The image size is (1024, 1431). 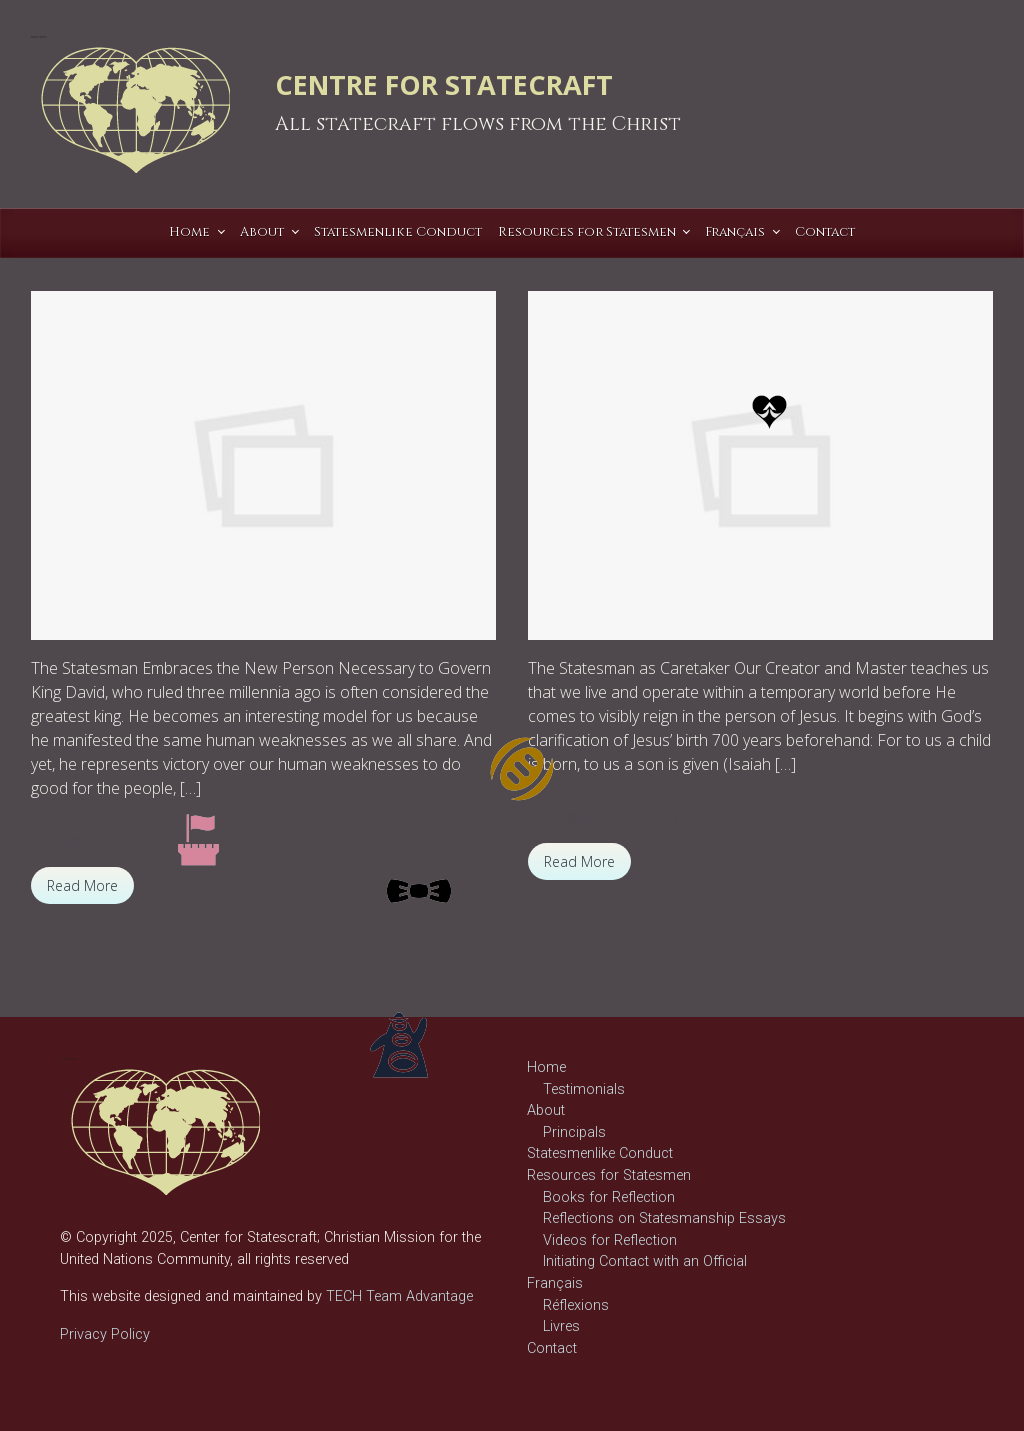 I want to click on icon representing a tentacle creature or monster in a game, so click(x=400, y=1044).